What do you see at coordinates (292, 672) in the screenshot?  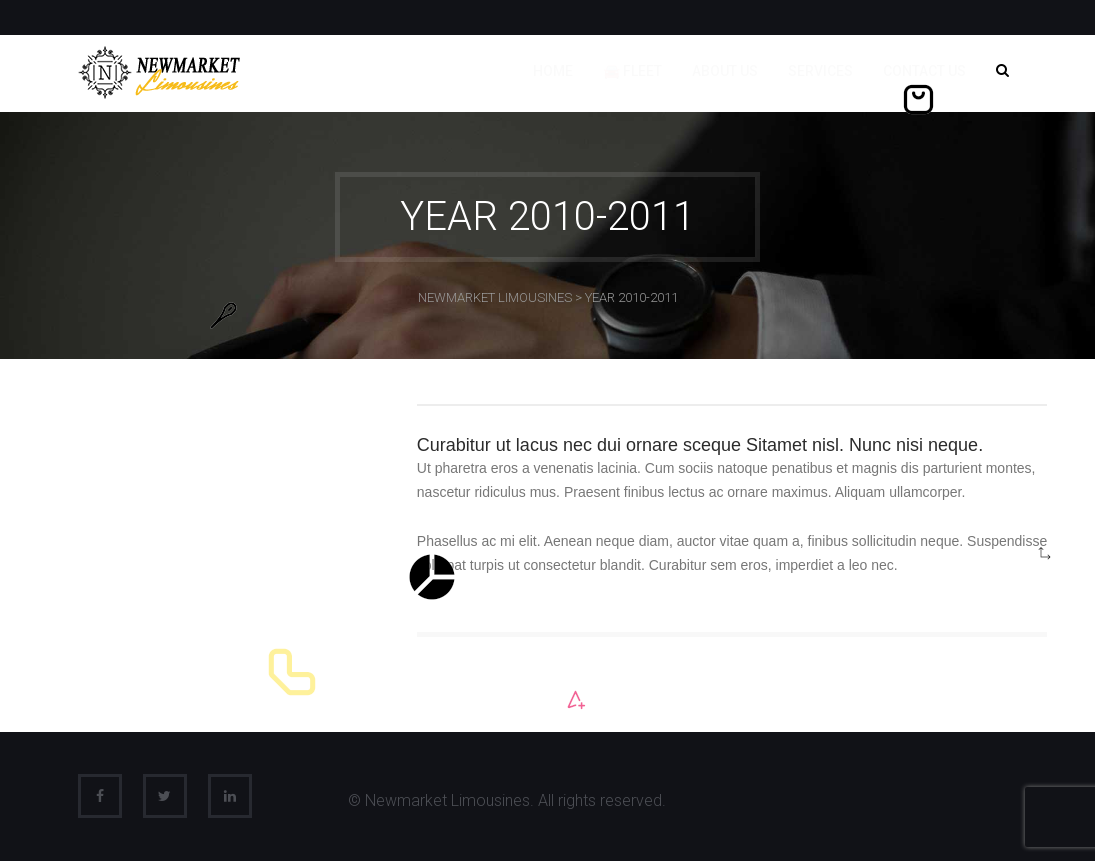 I see `set corner style to bevel join` at bounding box center [292, 672].